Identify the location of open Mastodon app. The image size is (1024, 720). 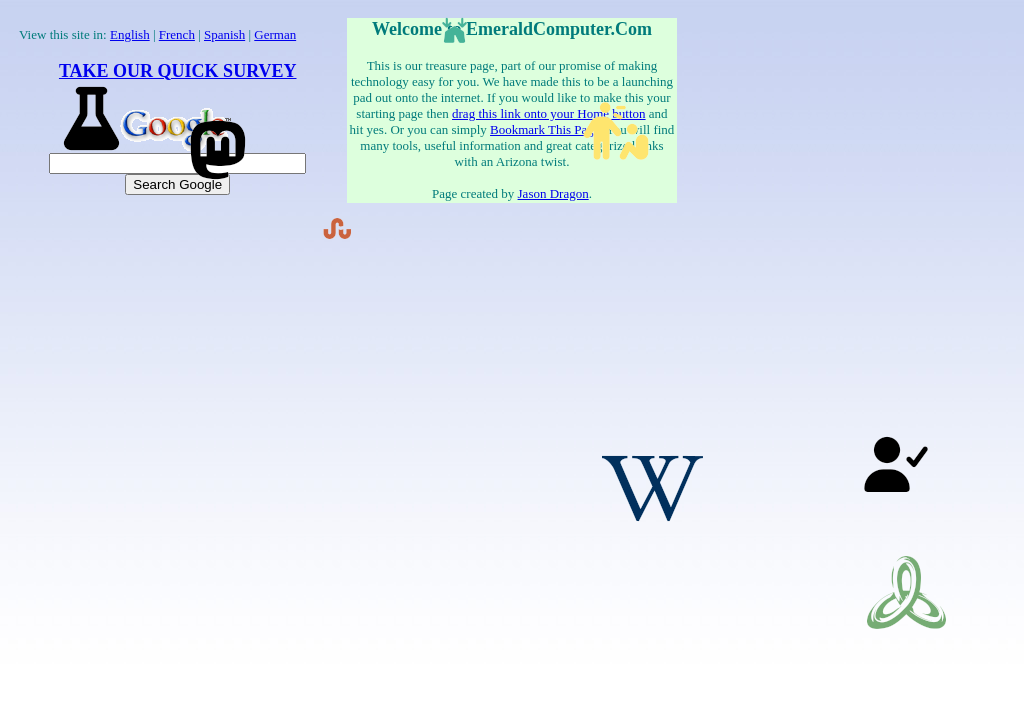
(217, 150).